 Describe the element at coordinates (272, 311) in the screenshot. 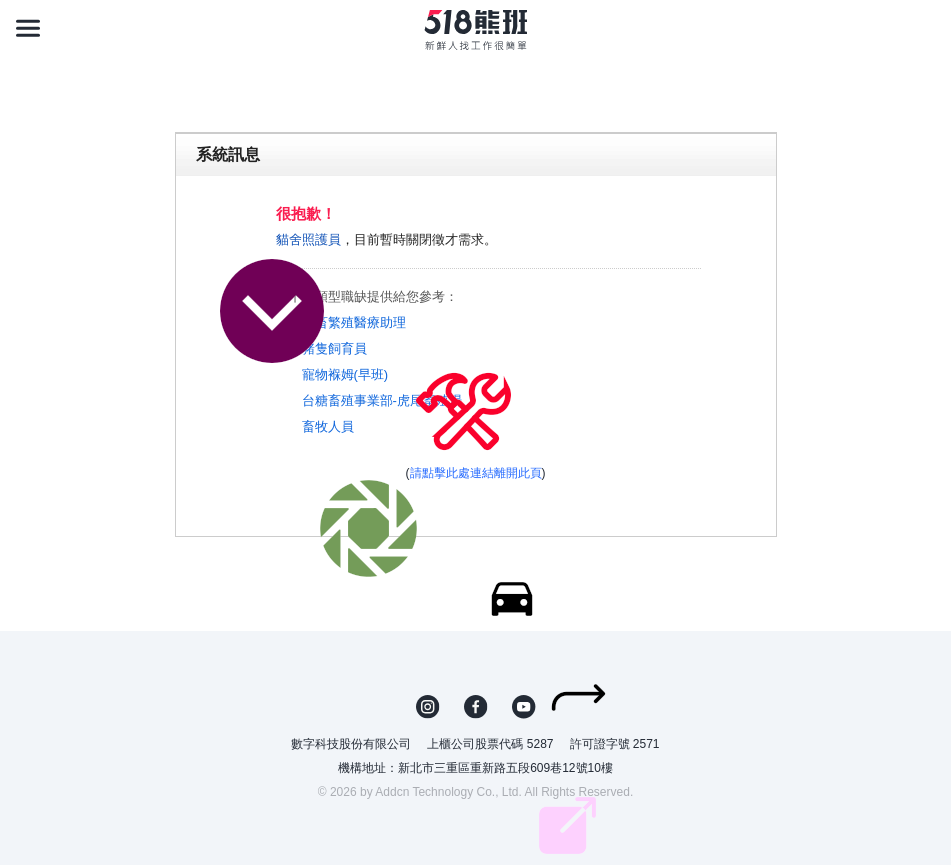

I see `expand to show more content` at that location.